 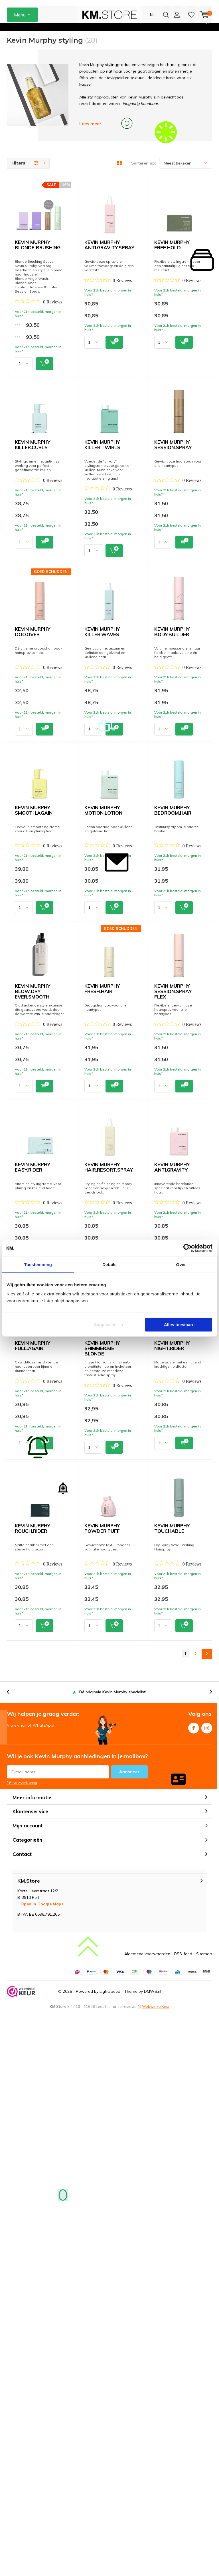 What do you see at coordinates (166, 132) in the screenshot?
I see `loading content in progress` at bounding box center [166, 132].